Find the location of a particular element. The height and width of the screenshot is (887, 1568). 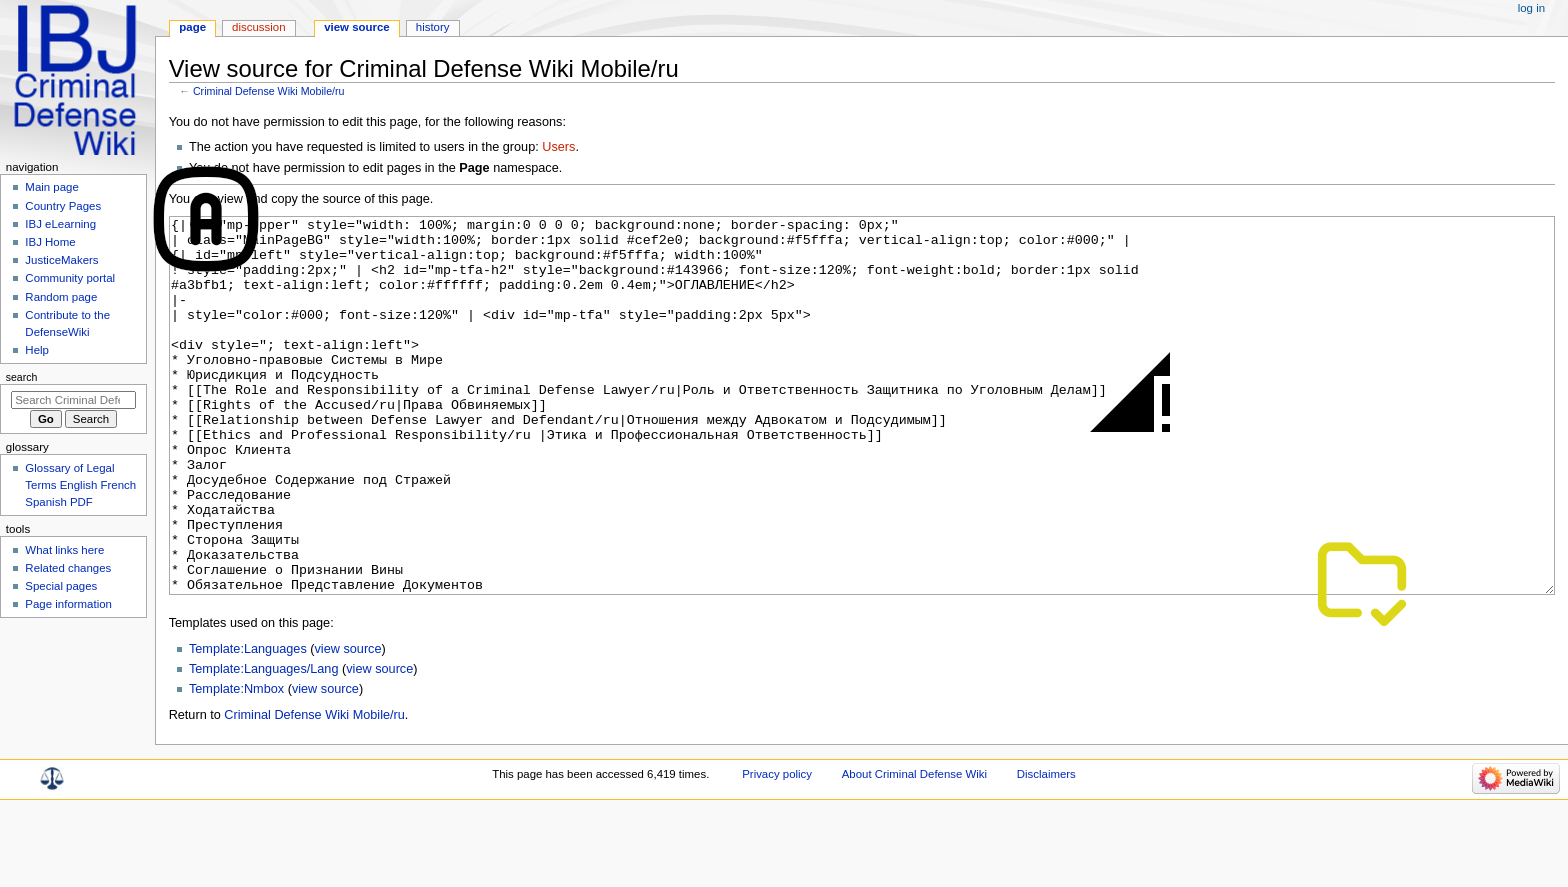

select font style or text option A is located at coordinates (206, 219).